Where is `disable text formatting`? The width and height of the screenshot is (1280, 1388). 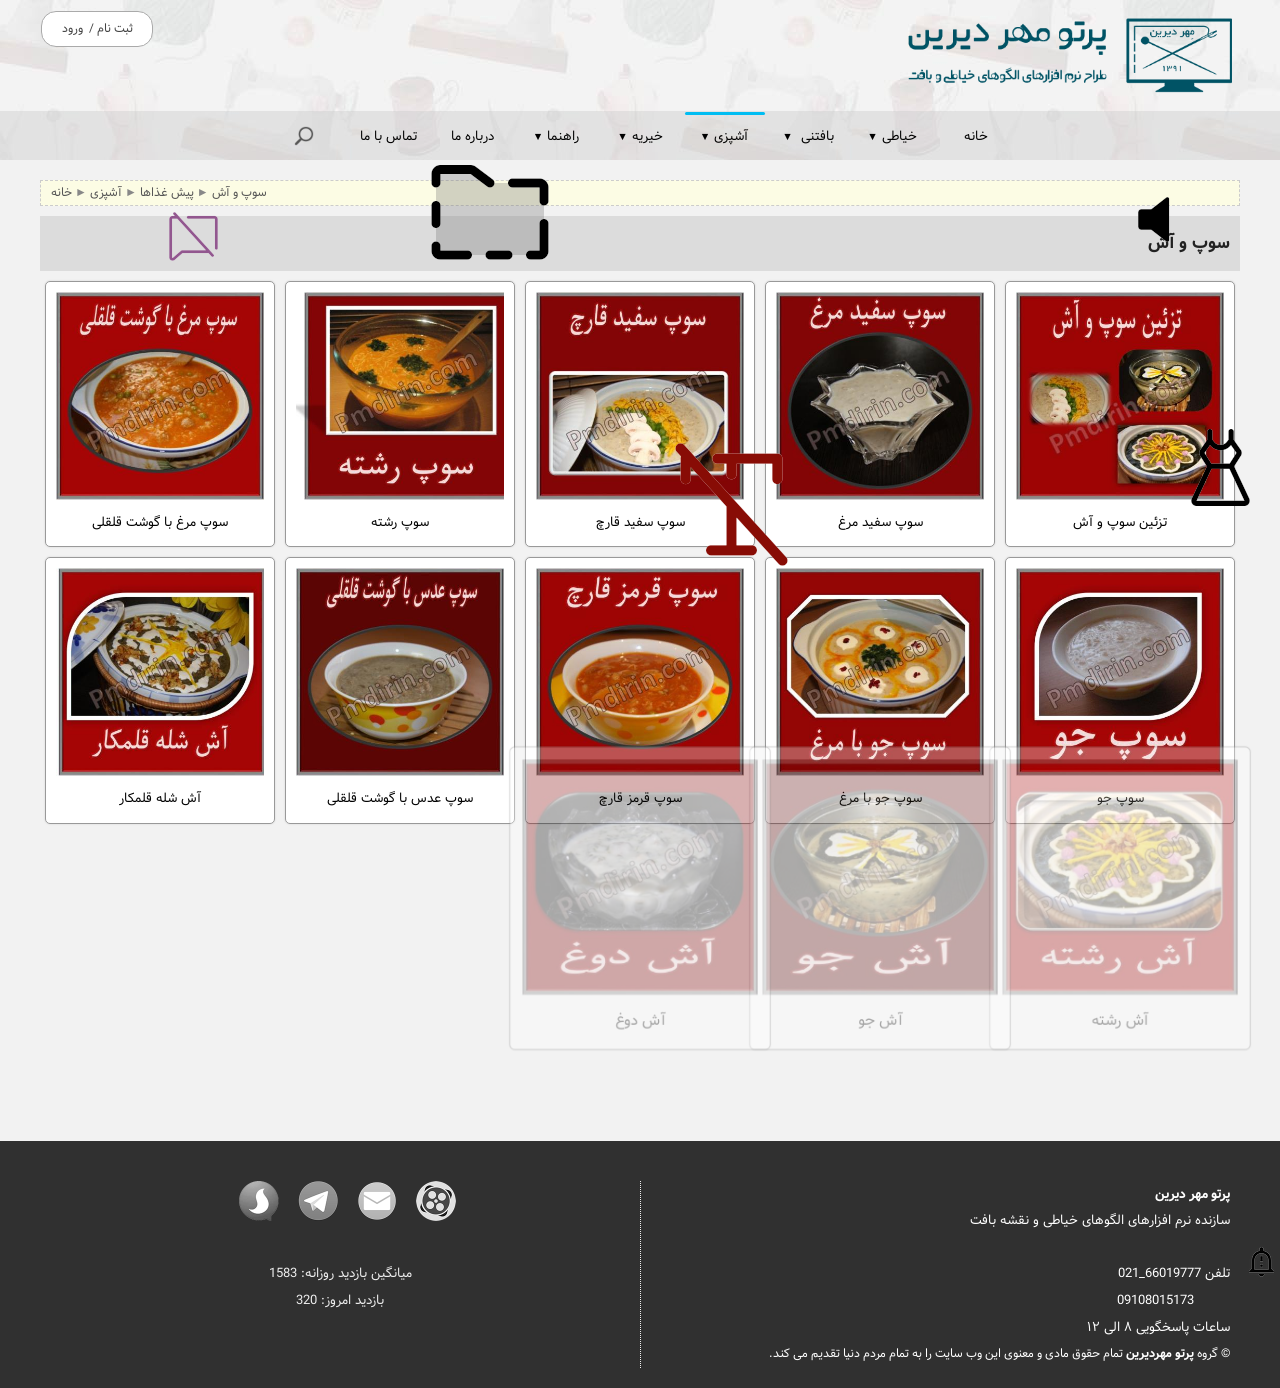 disable text formatting is located at coordinates (731, 504).